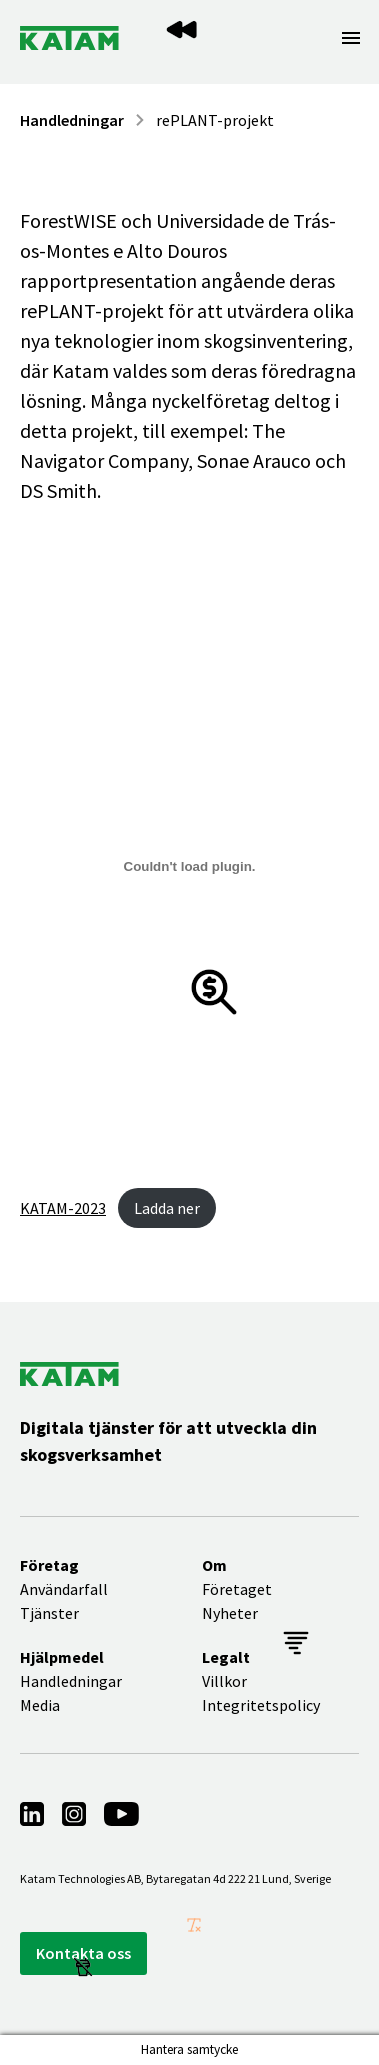 Image resolution: width=379 pixels, height=2065 pixels. Describe the element at coordinates (214, 992) in the screenshot. I see `search for pricing or cost information` at that location.